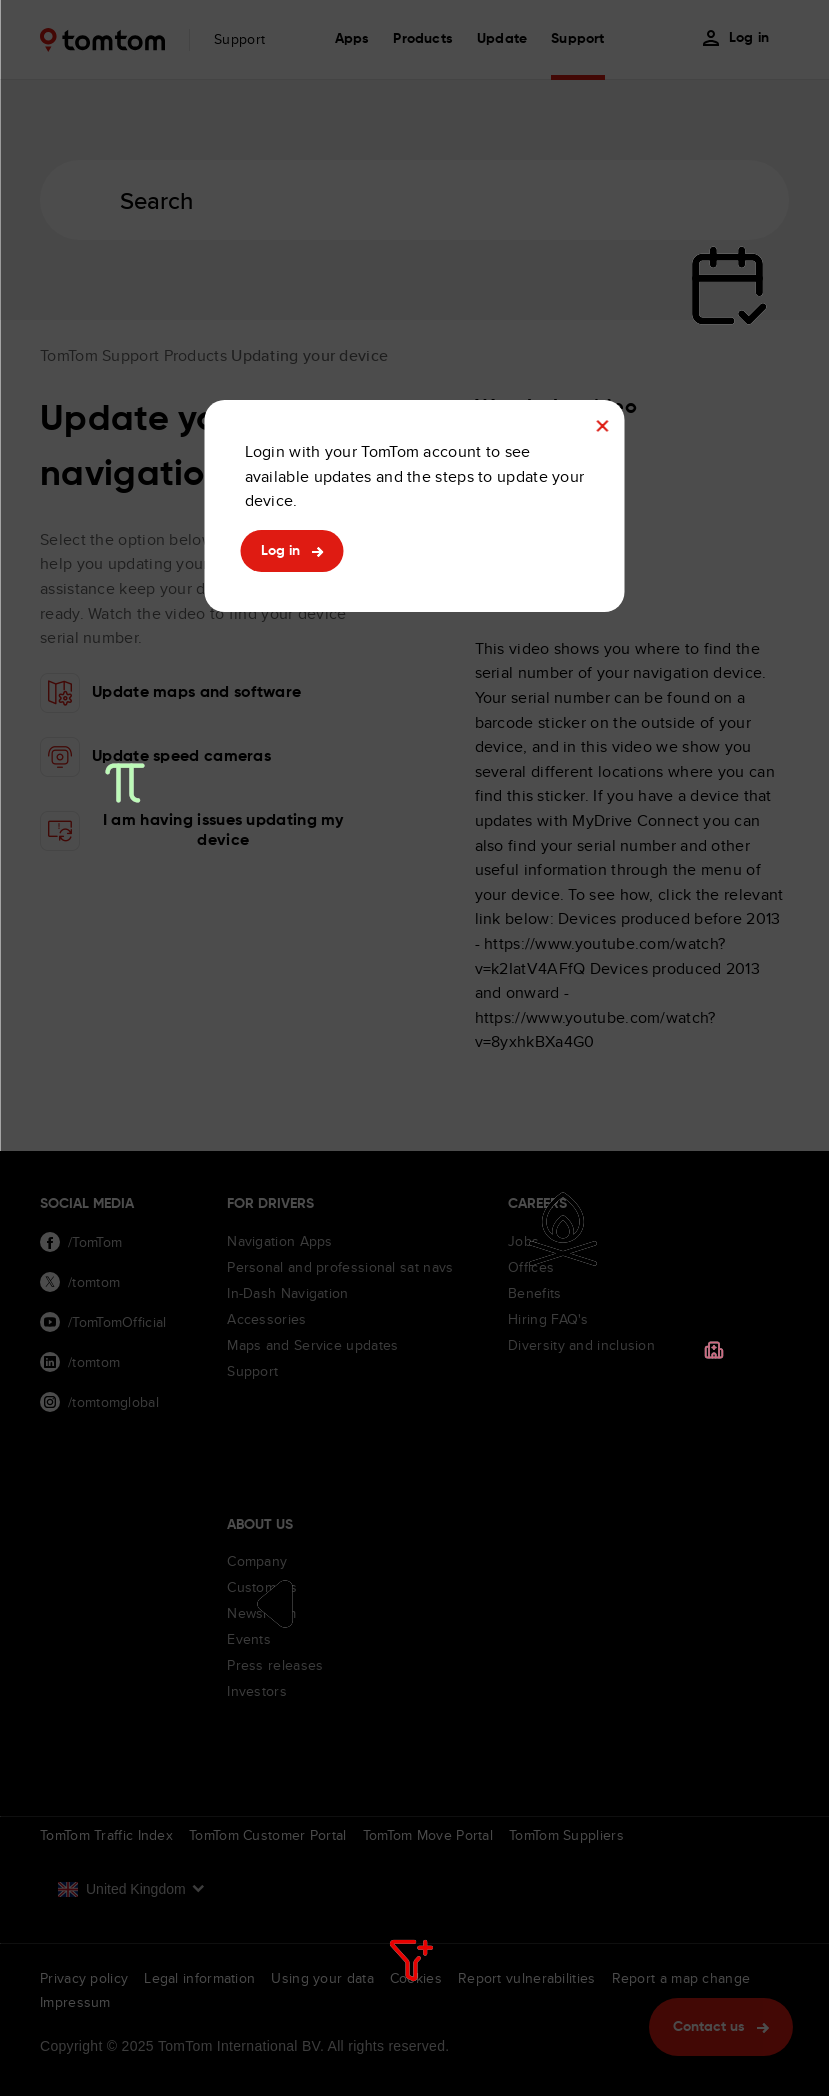 Image resolution: width=829 pixels, height=2096 pixels. What do you see at coordinates (125, 783) in the screenshot?
I see `access mathematical constants or formulas` at bounding box center [125, 783].